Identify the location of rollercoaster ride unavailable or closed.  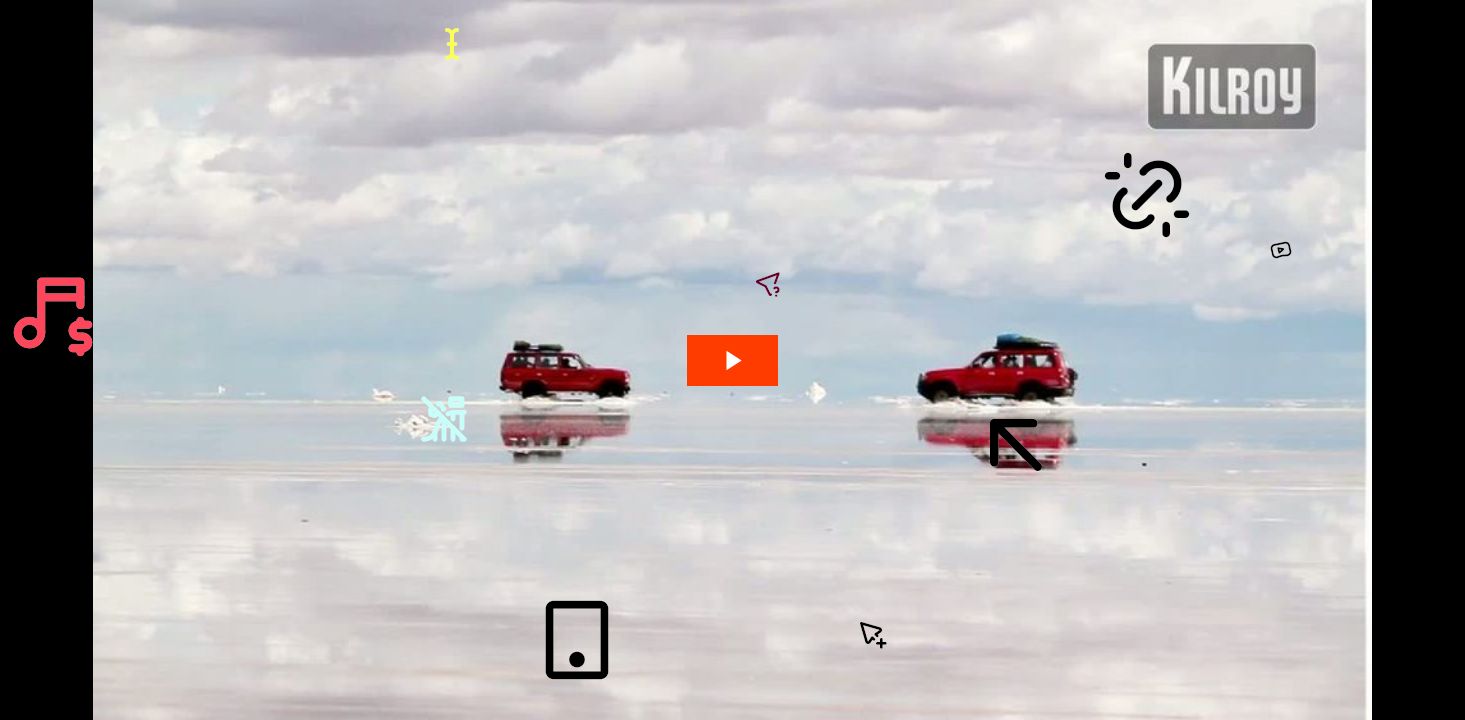
(444, 419).